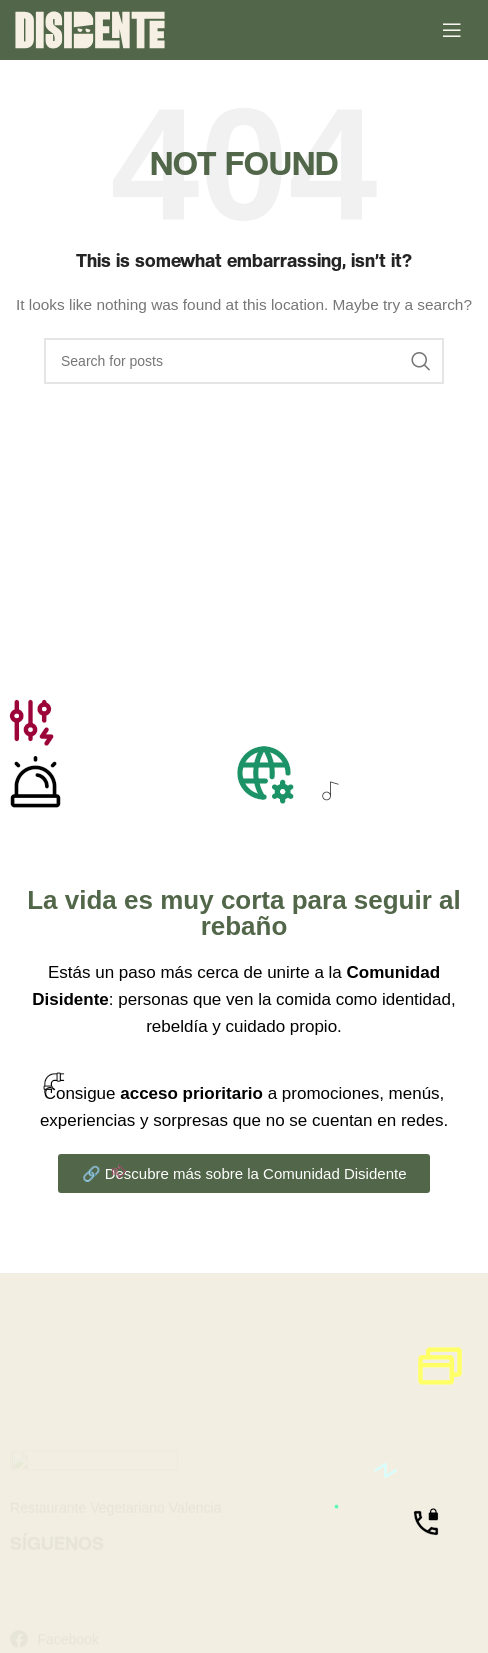 The height and width of the screenshot is (1653, 488). Describe the element at coordinates (385, 1470) in the screenshot. I see `select sawtooth waveform in audio synthesizer` at that location.